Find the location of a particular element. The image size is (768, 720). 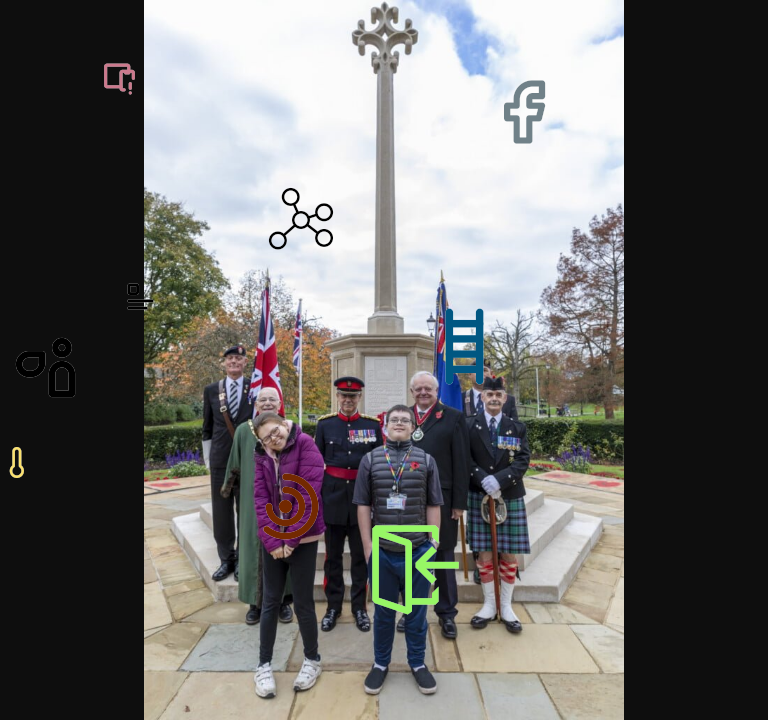

connect with Facebook is located at coordinates (523, 112).